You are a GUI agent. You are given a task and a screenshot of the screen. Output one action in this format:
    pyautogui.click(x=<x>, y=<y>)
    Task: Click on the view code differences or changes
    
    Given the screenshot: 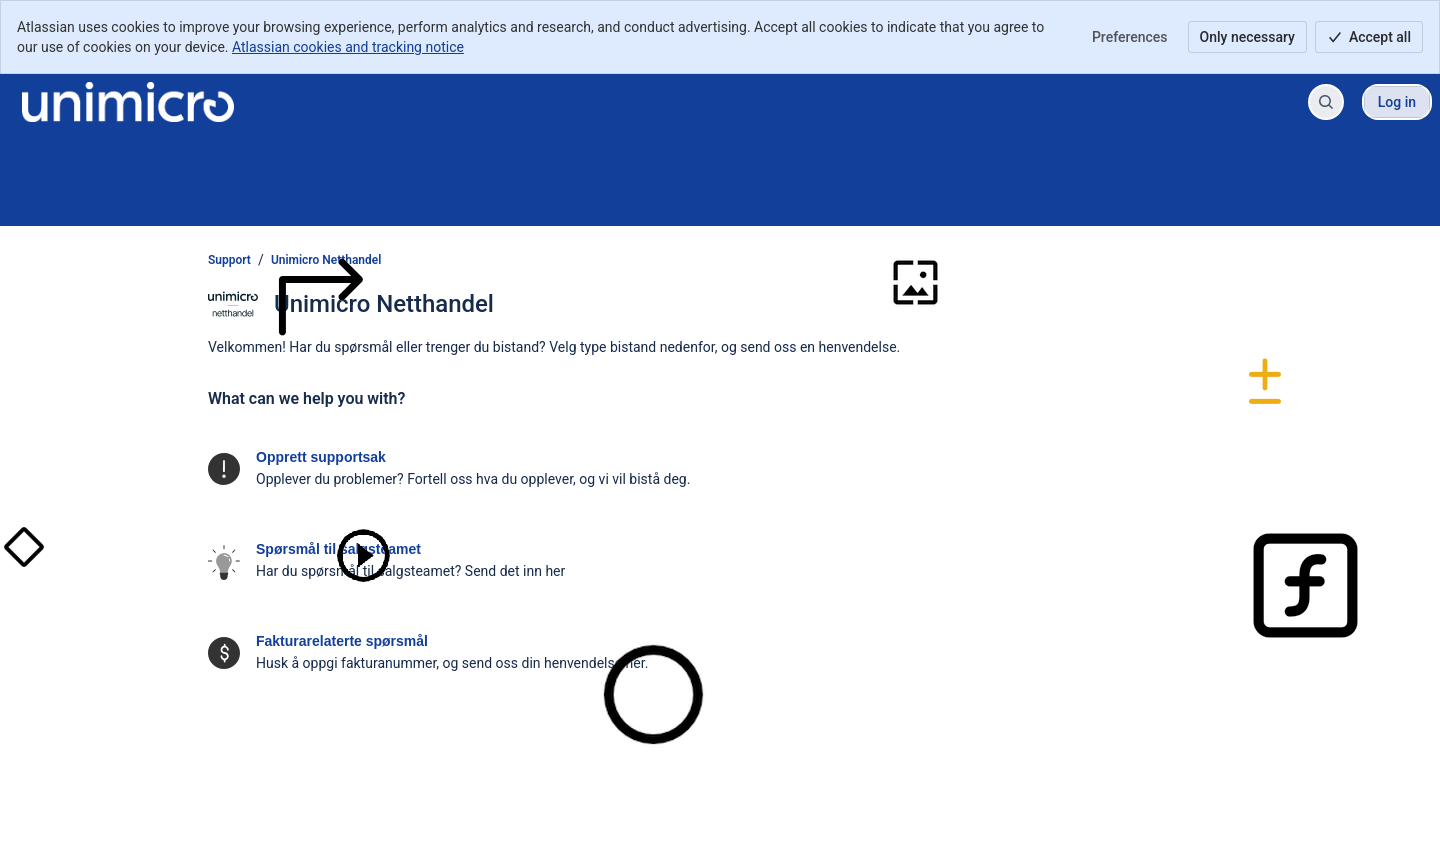 What is the action you would take?
    pyautogui.click(x=1265, y=382)
    